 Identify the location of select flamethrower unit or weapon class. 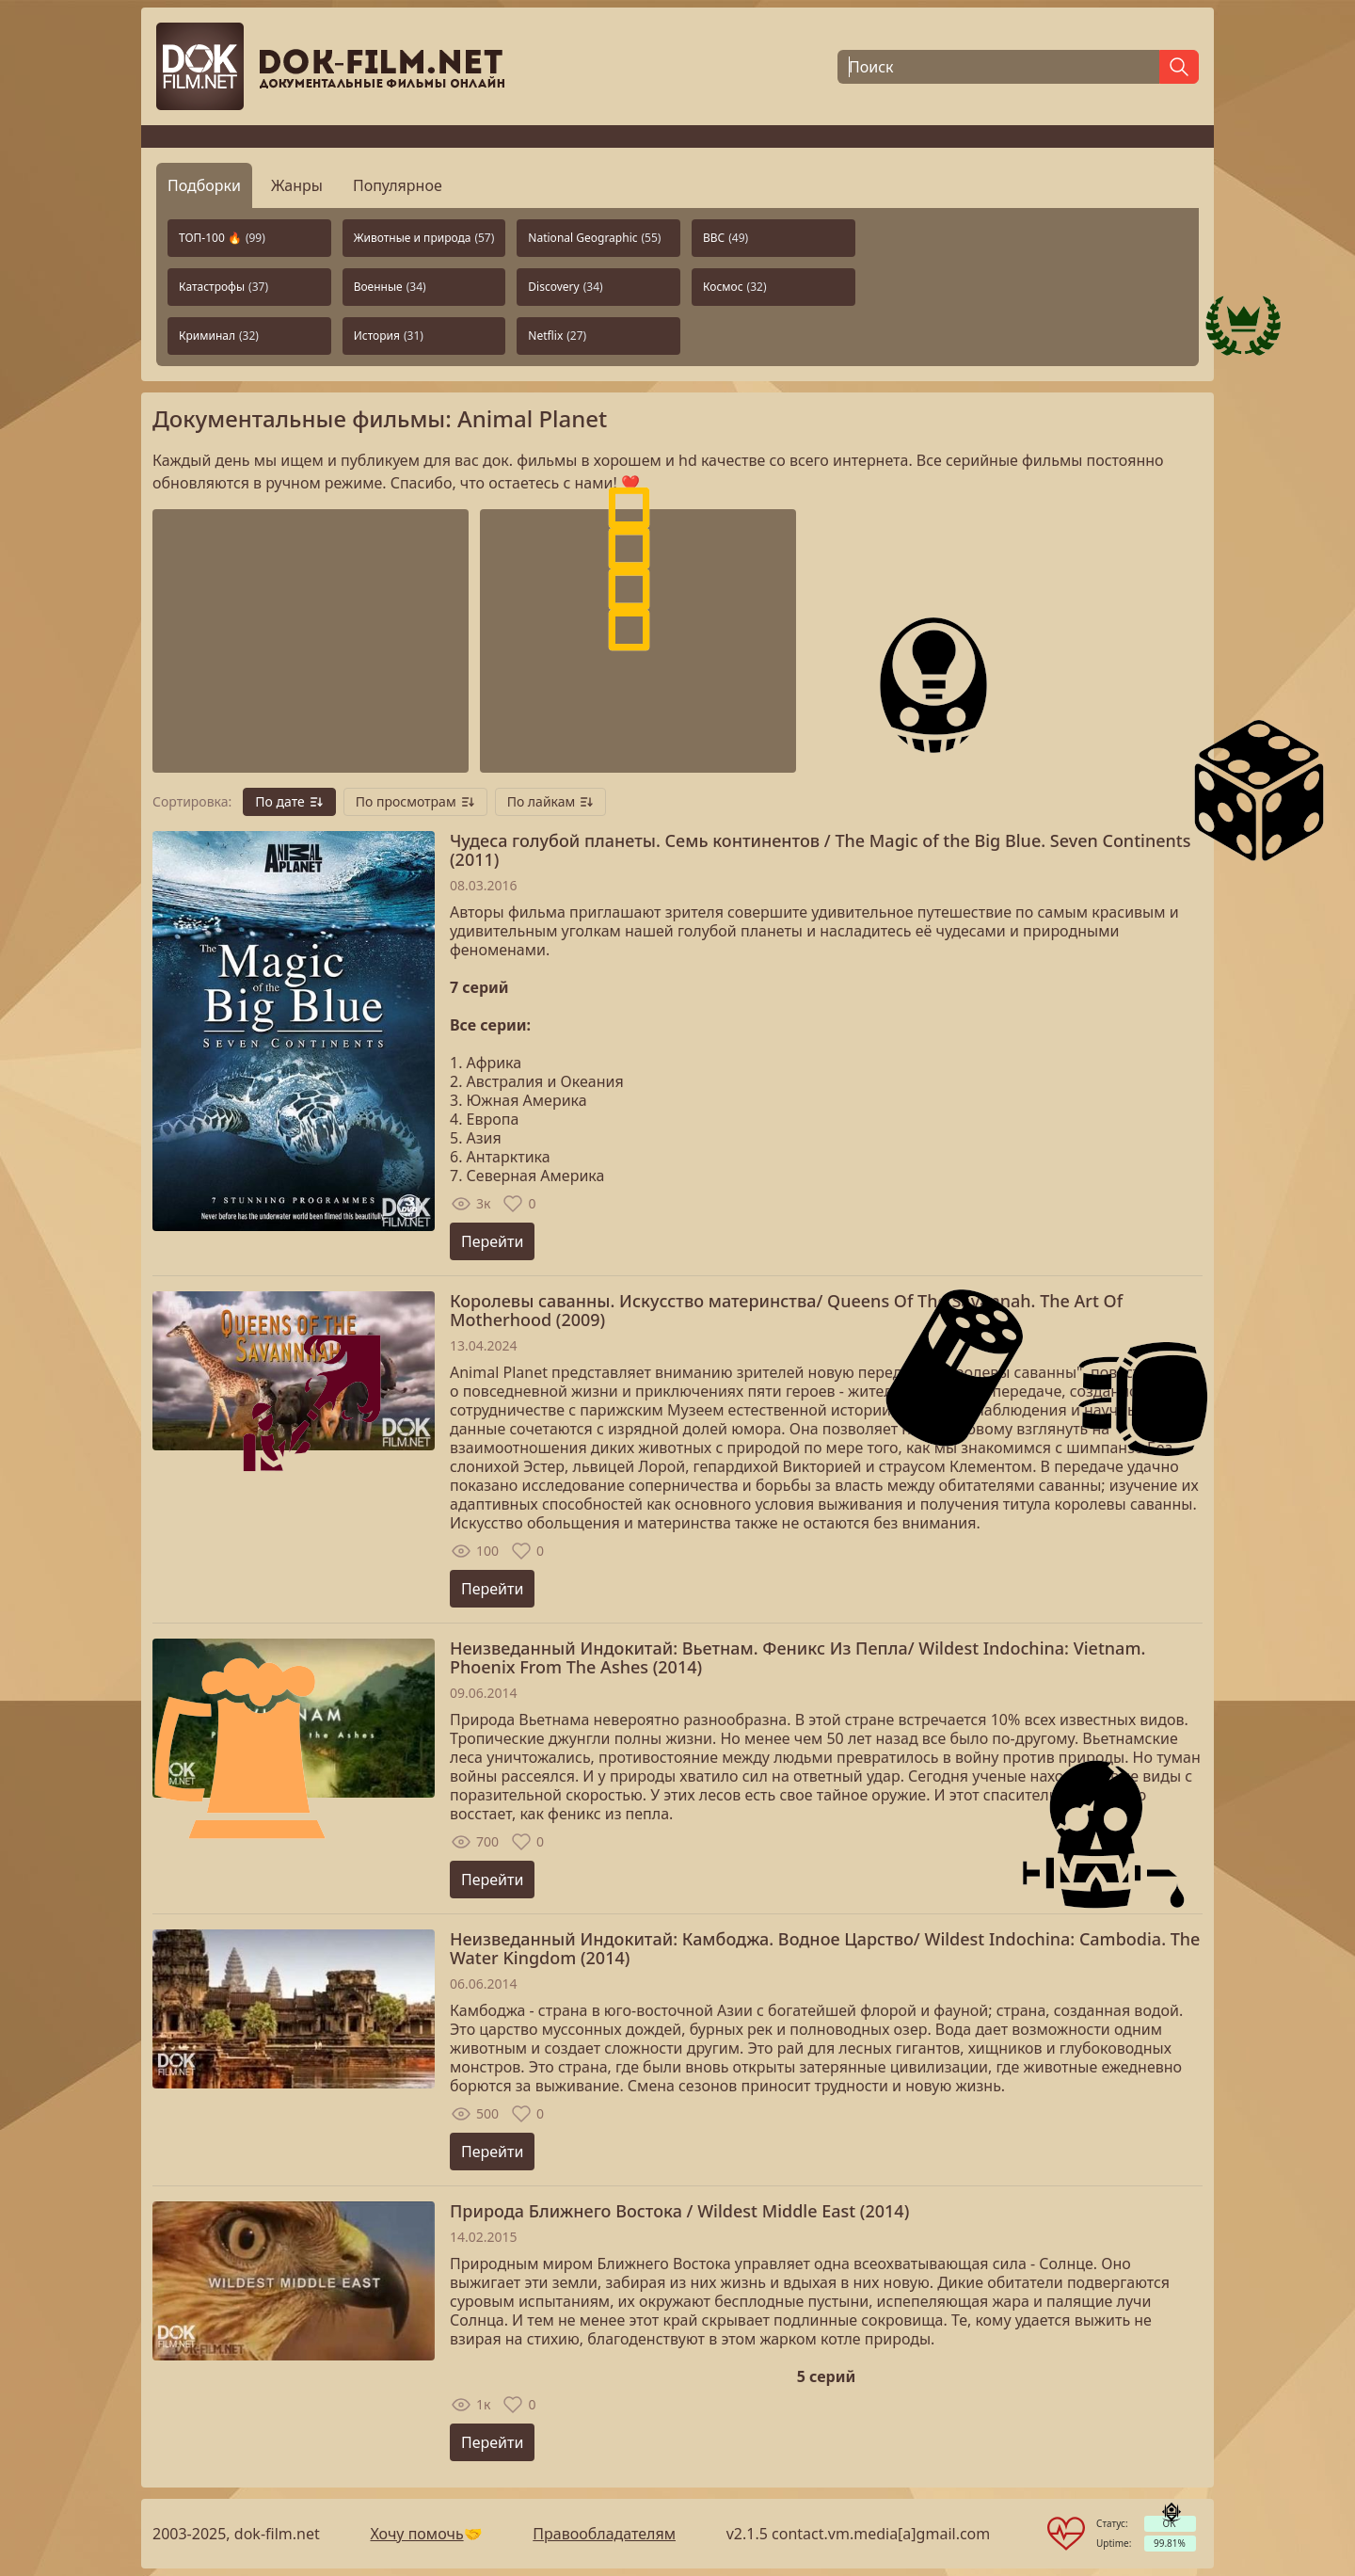
(312, 1403).